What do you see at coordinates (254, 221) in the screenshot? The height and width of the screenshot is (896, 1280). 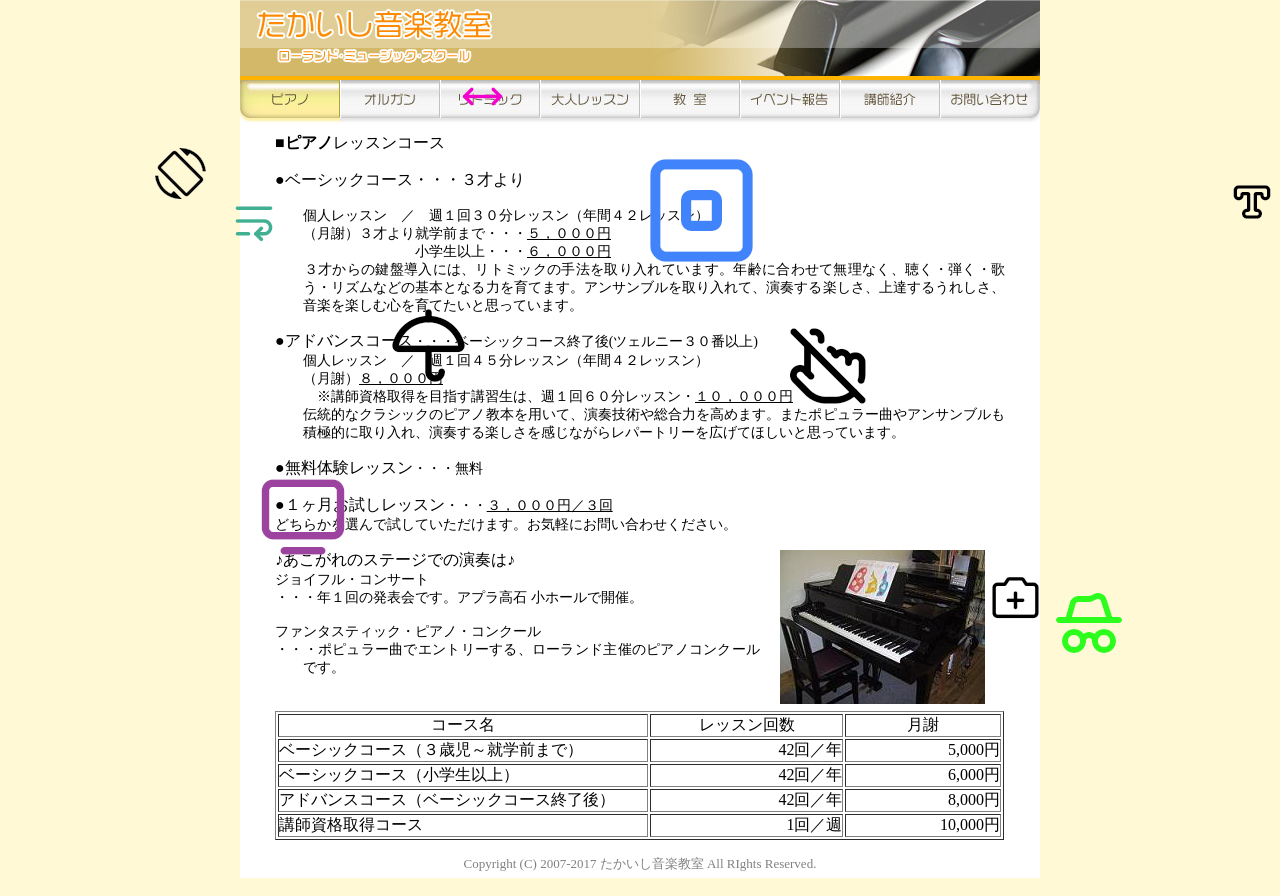 I see `toggle text wrapping in a document or code editor` at bounding box center [254, 221].